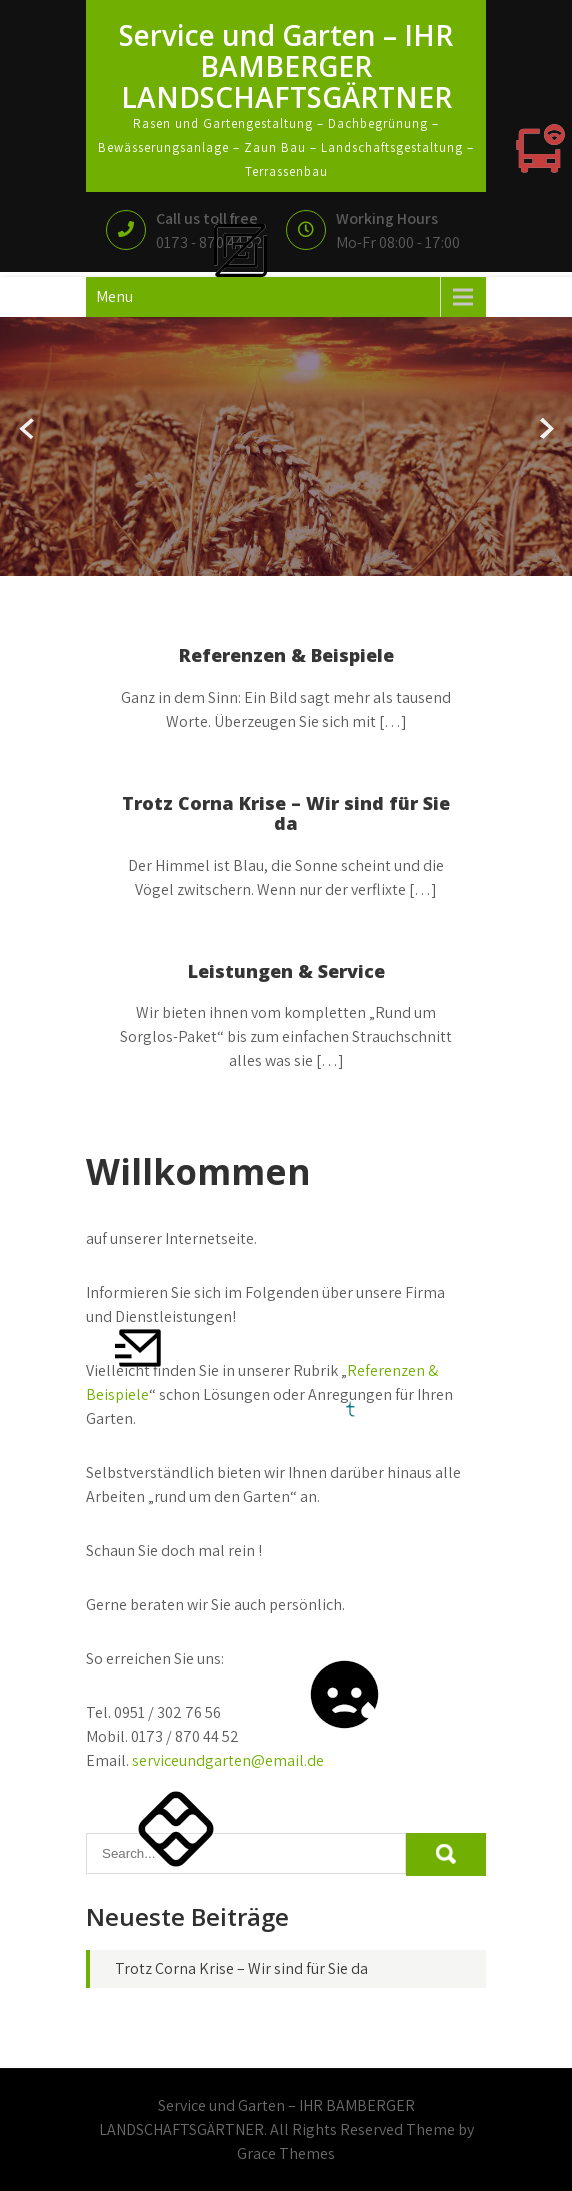  Describe the element at coordinates (240, 250) in the screenshot. I see `open zed code editor` at that location.